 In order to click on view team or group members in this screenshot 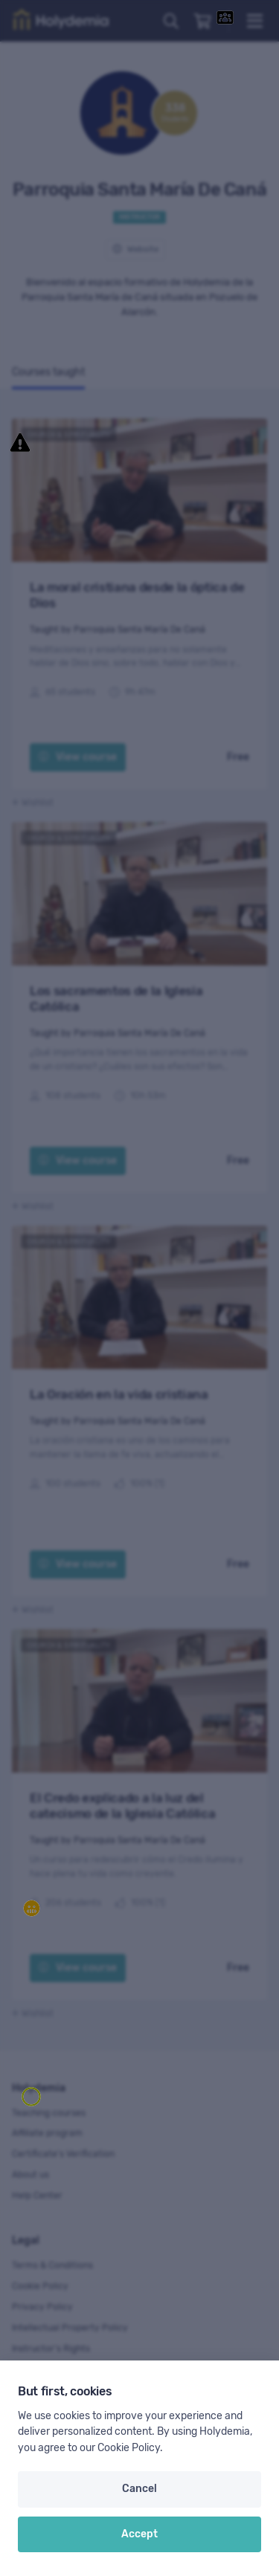, I will do `click(225, 17)`.